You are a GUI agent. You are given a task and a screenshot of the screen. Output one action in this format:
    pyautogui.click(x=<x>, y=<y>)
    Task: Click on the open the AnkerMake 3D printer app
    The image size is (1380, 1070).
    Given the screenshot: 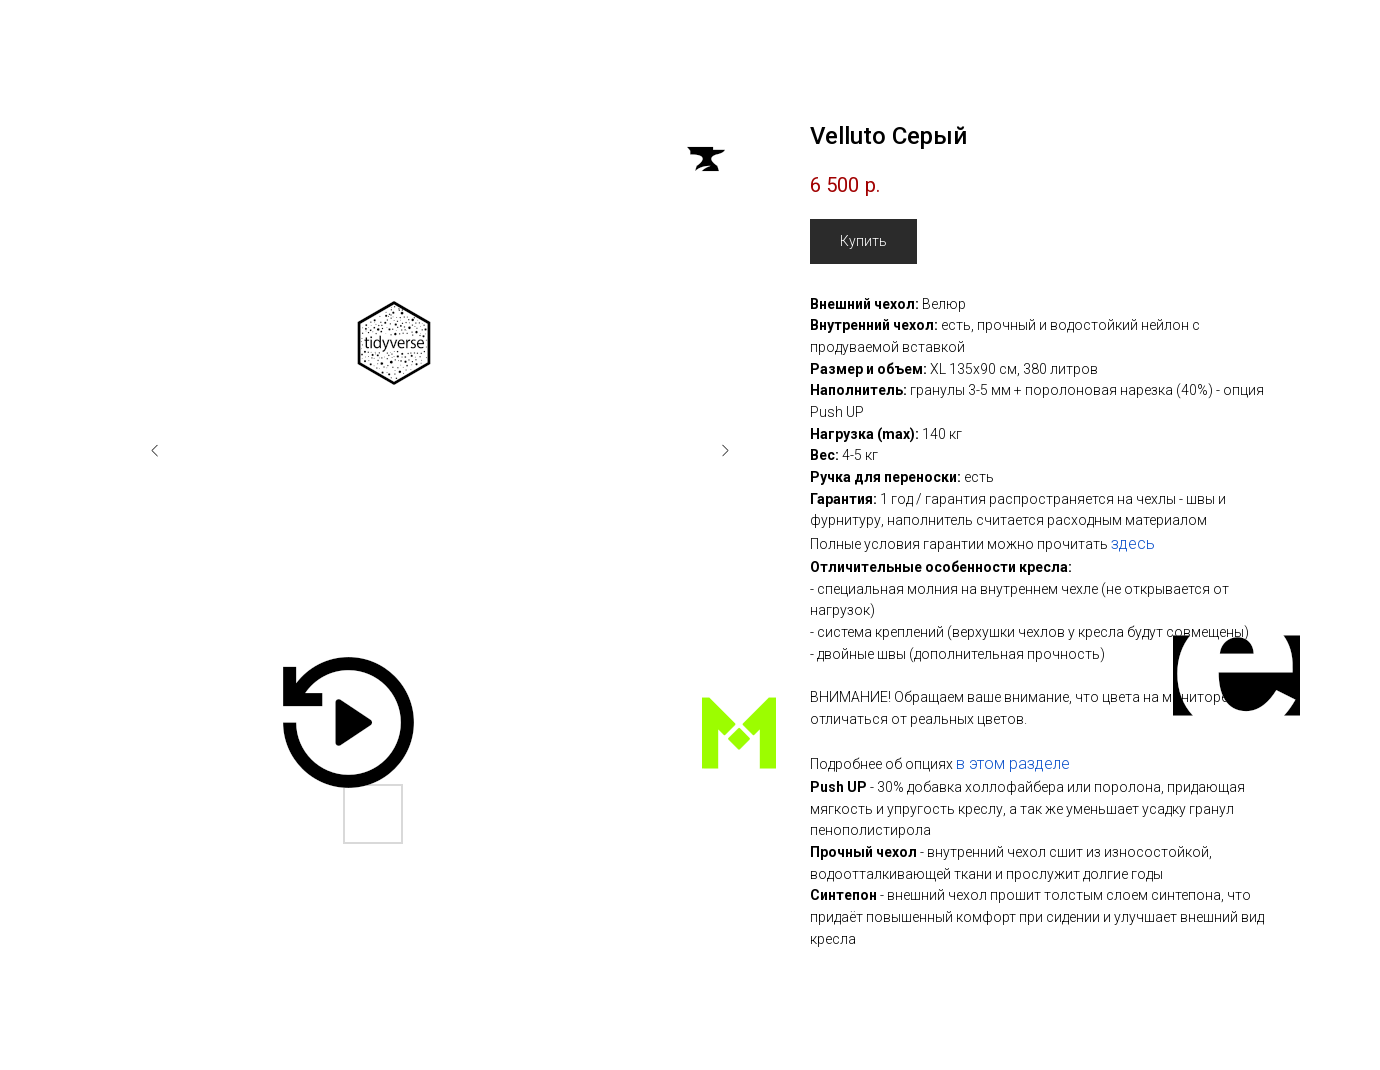 What is the action you would take?
    pyautogui.click(x=739, y=733)
    